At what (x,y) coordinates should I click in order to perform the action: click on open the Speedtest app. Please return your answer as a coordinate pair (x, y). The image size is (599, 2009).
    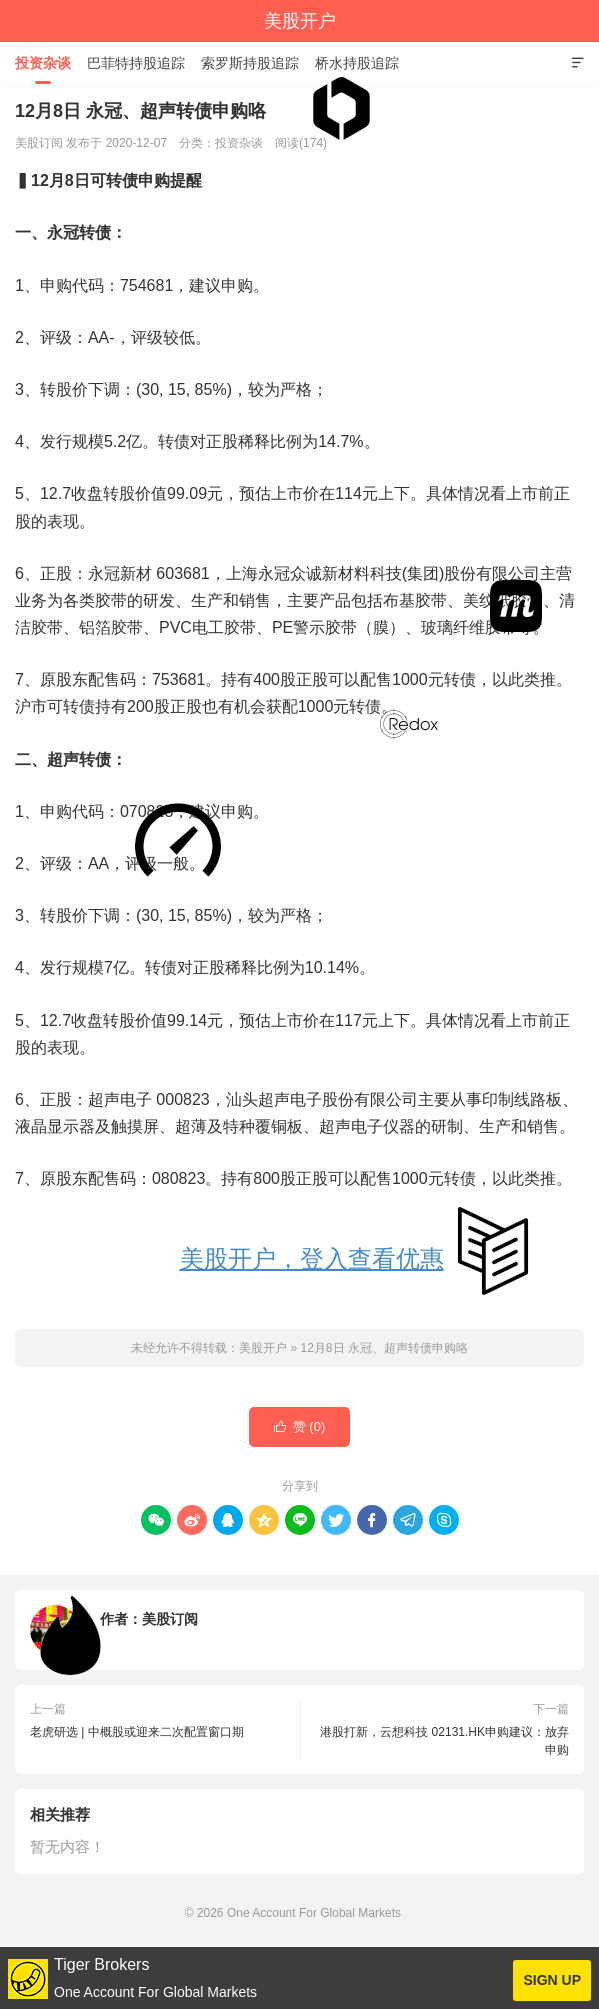
    Looking at the image, I should click on (178, 840).